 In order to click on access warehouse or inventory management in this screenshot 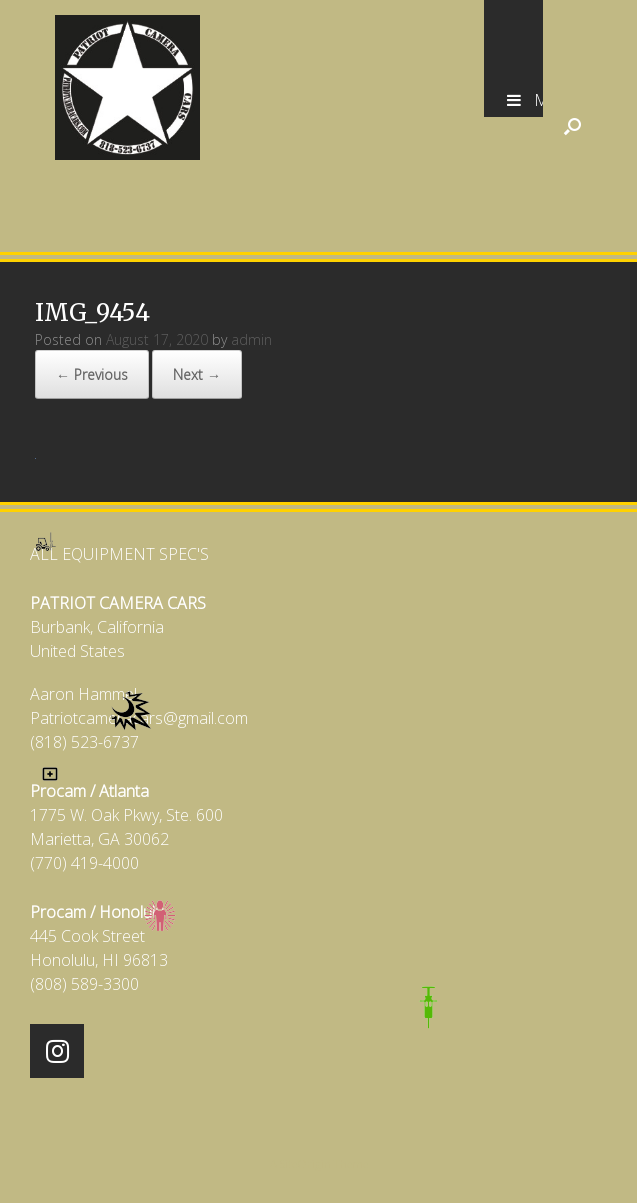, I will do `click(46, 541)`.